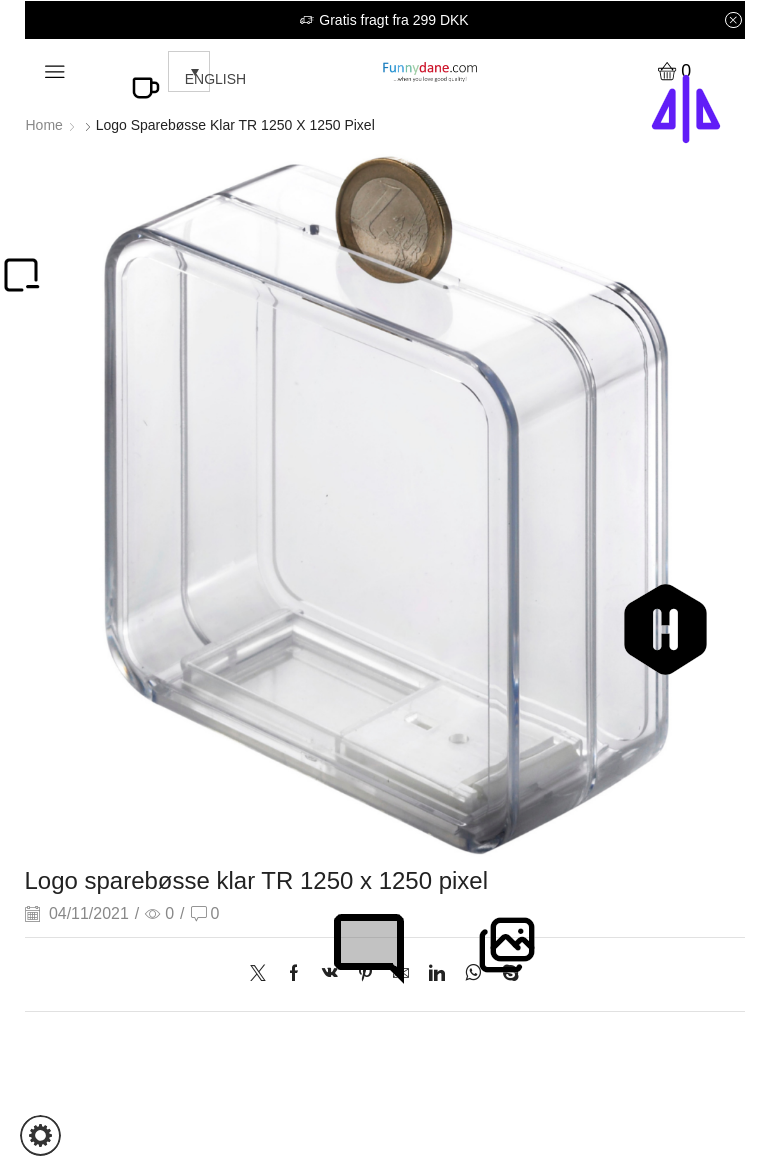  Describe the element at coordinates (507, 945) in the screenshot. I see `access your photo library` at that location.